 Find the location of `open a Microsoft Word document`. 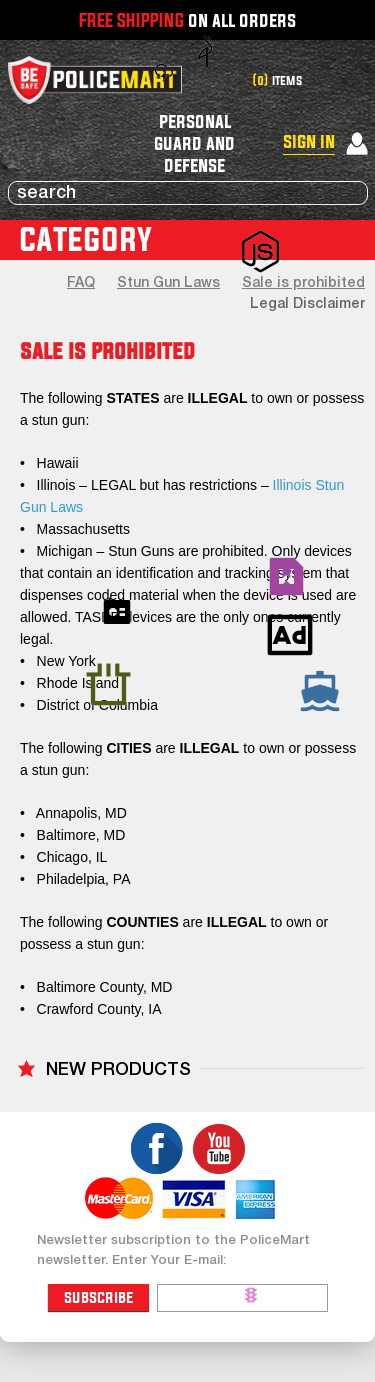

open a Microsoft Word document is located at coordinates (286, 576).